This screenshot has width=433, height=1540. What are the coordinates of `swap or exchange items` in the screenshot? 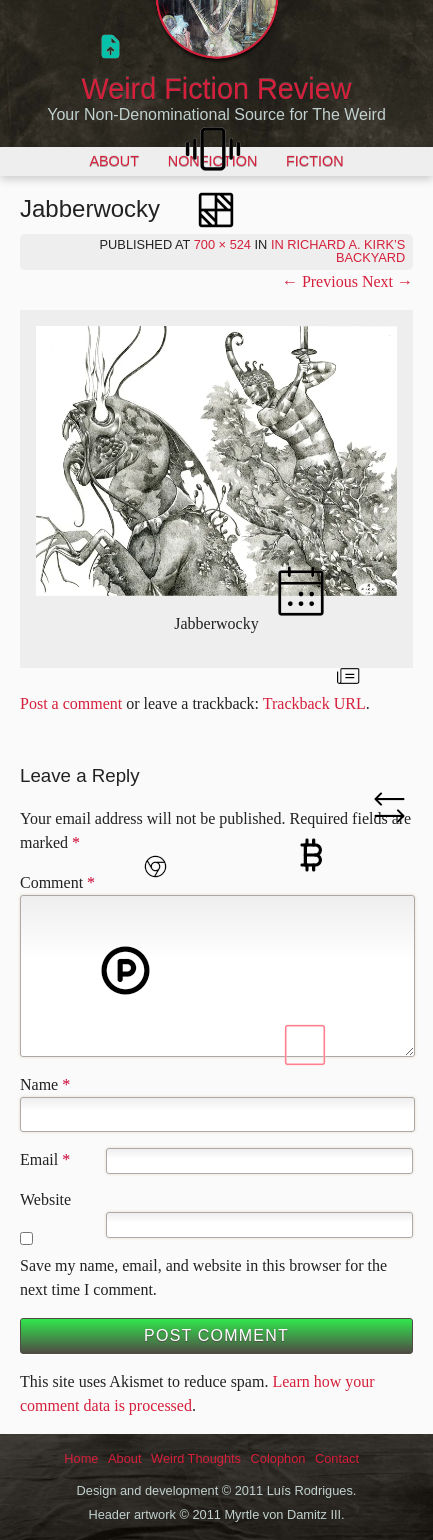 It's located at (389, 807).